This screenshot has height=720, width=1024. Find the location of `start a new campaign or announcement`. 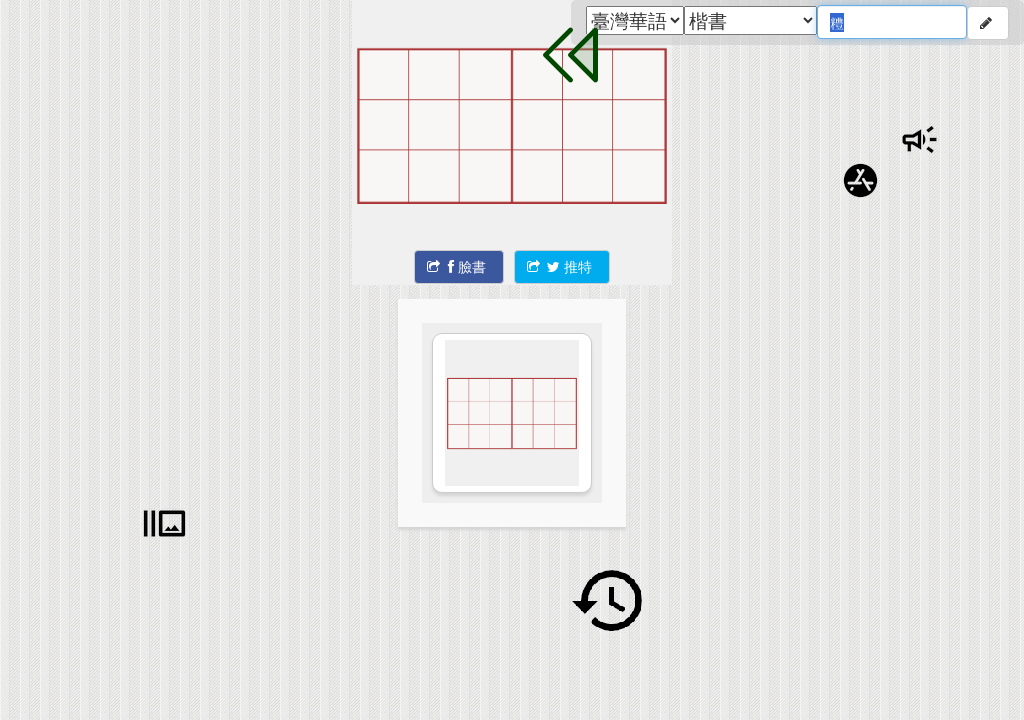

start a new campaign or announcement is located at coordinates (919, 139).